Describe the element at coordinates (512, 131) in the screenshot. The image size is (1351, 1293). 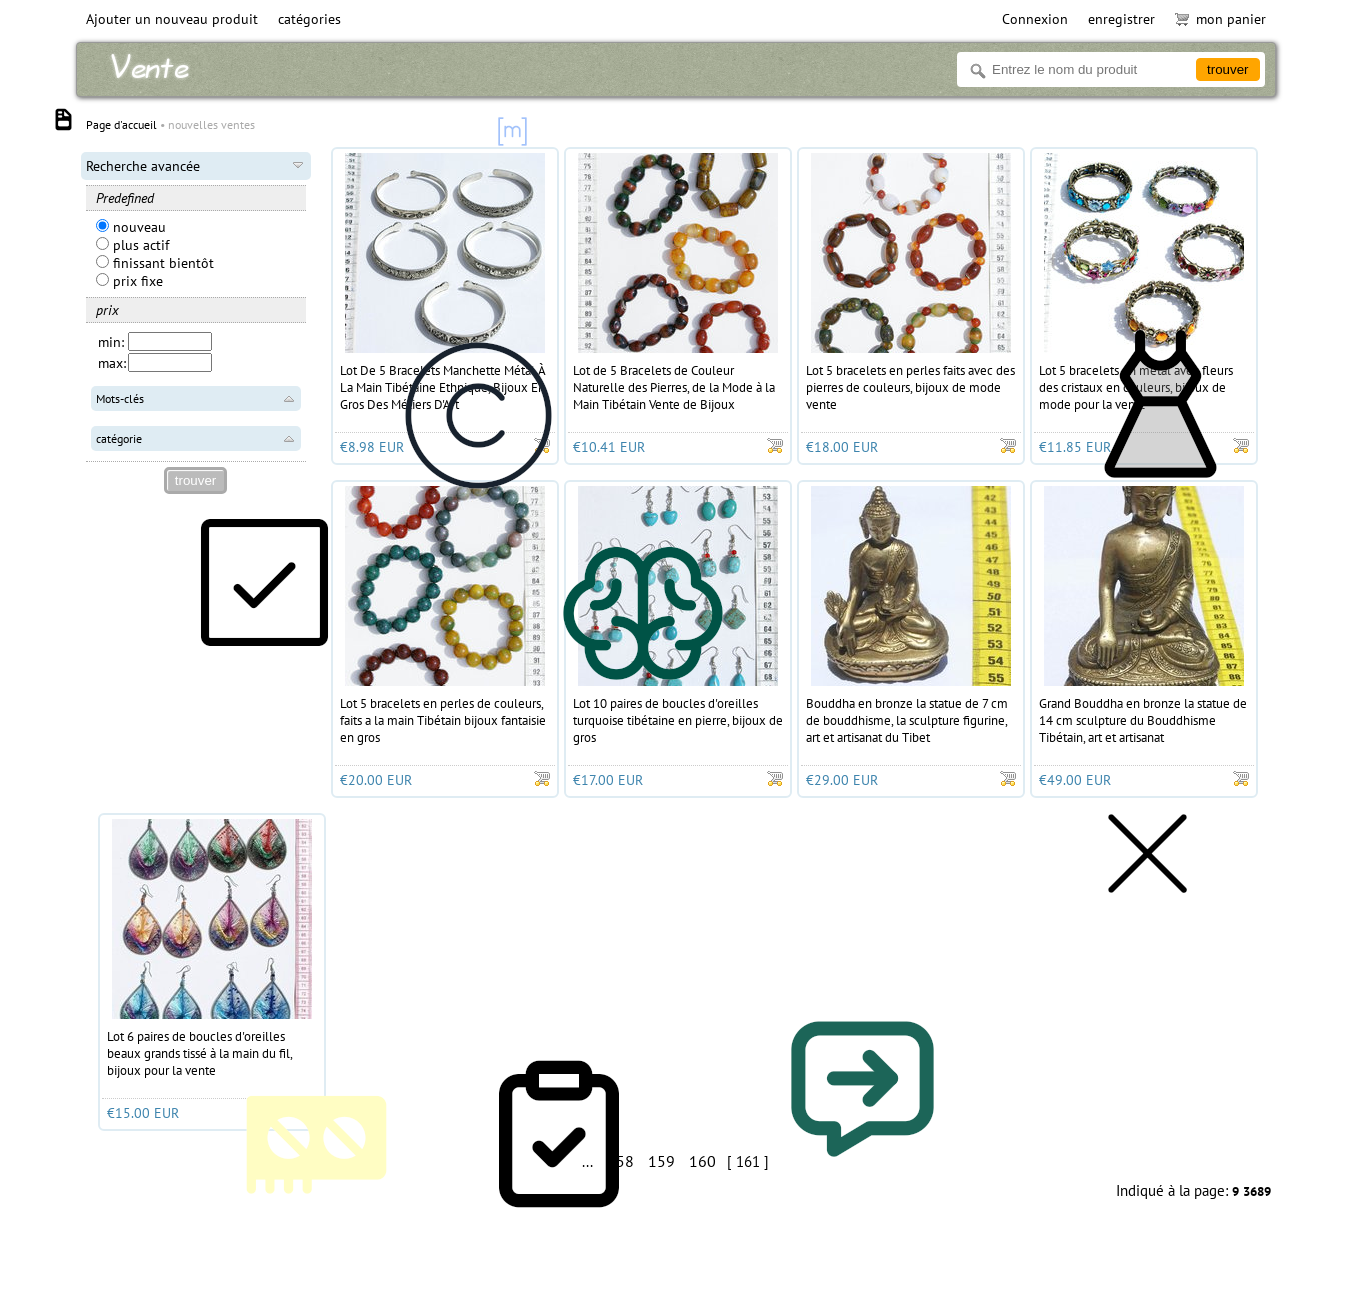
I see `connect to matrix decentralized chat network` at that location.